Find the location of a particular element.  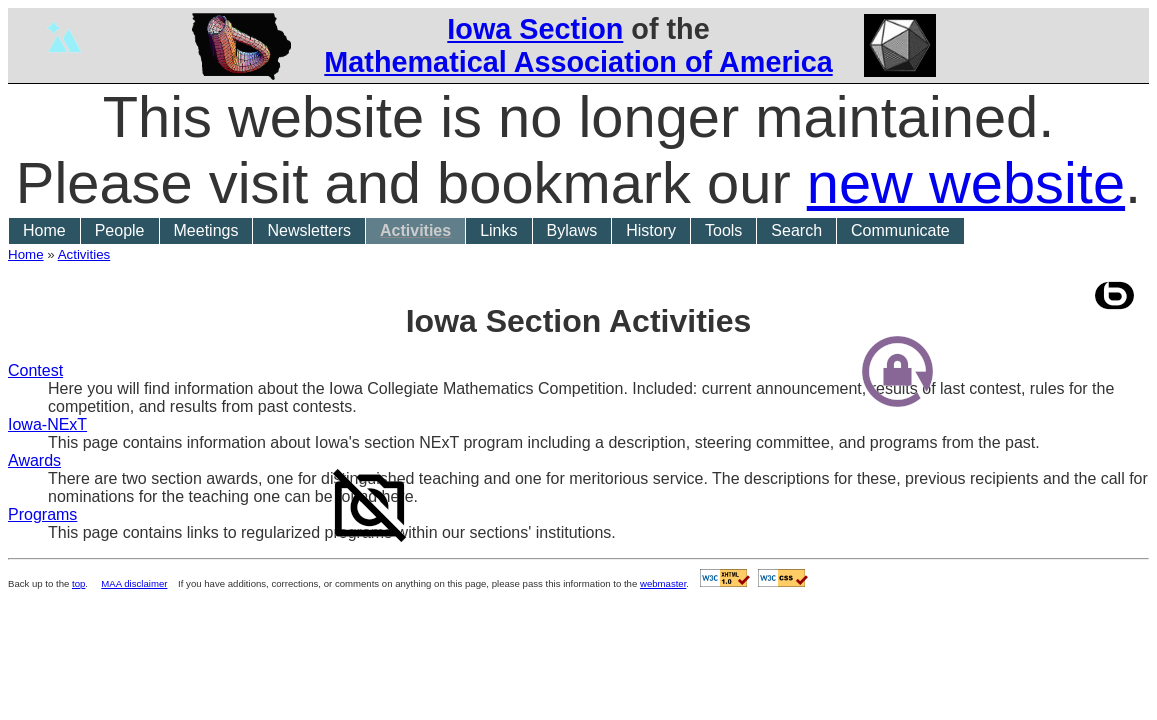

camera is disabled or turned off is located at coordinates (369, 505).